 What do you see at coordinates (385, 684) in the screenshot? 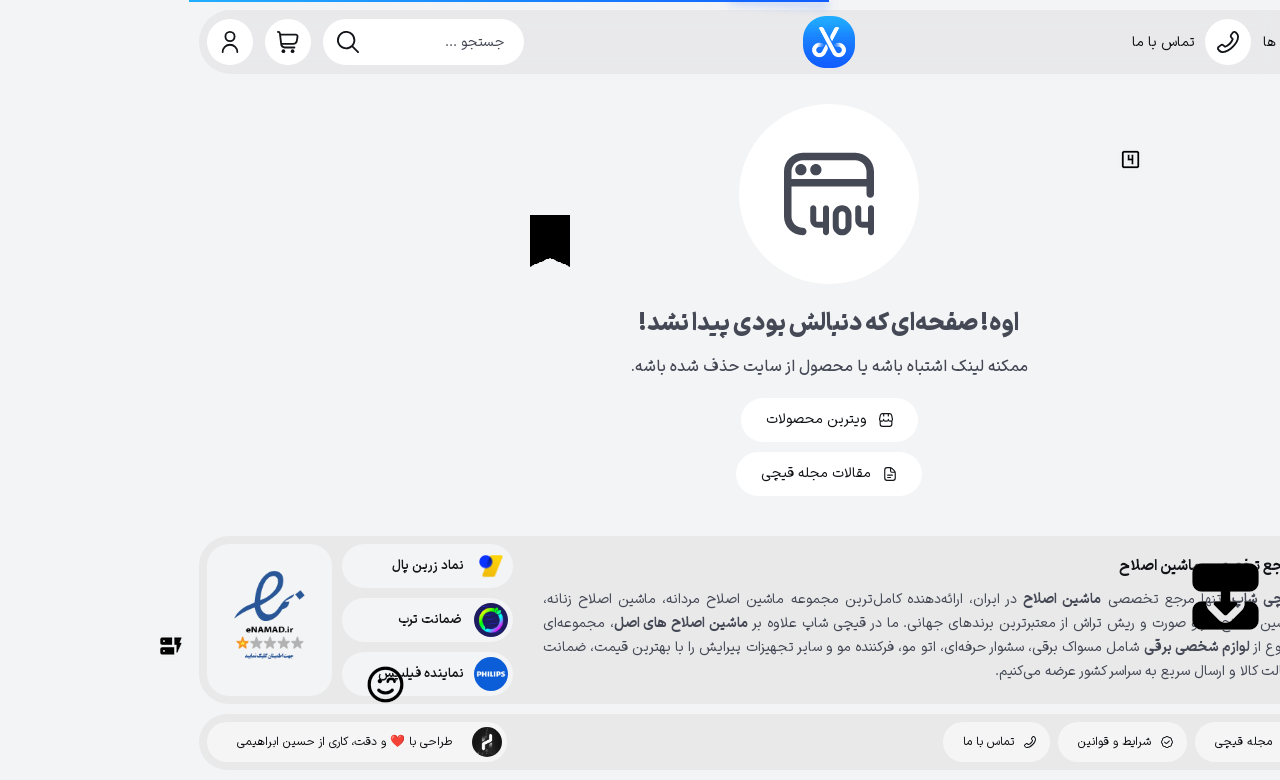
I see `insert a winking emoji or emoticon` at bounding box center [385, 684].